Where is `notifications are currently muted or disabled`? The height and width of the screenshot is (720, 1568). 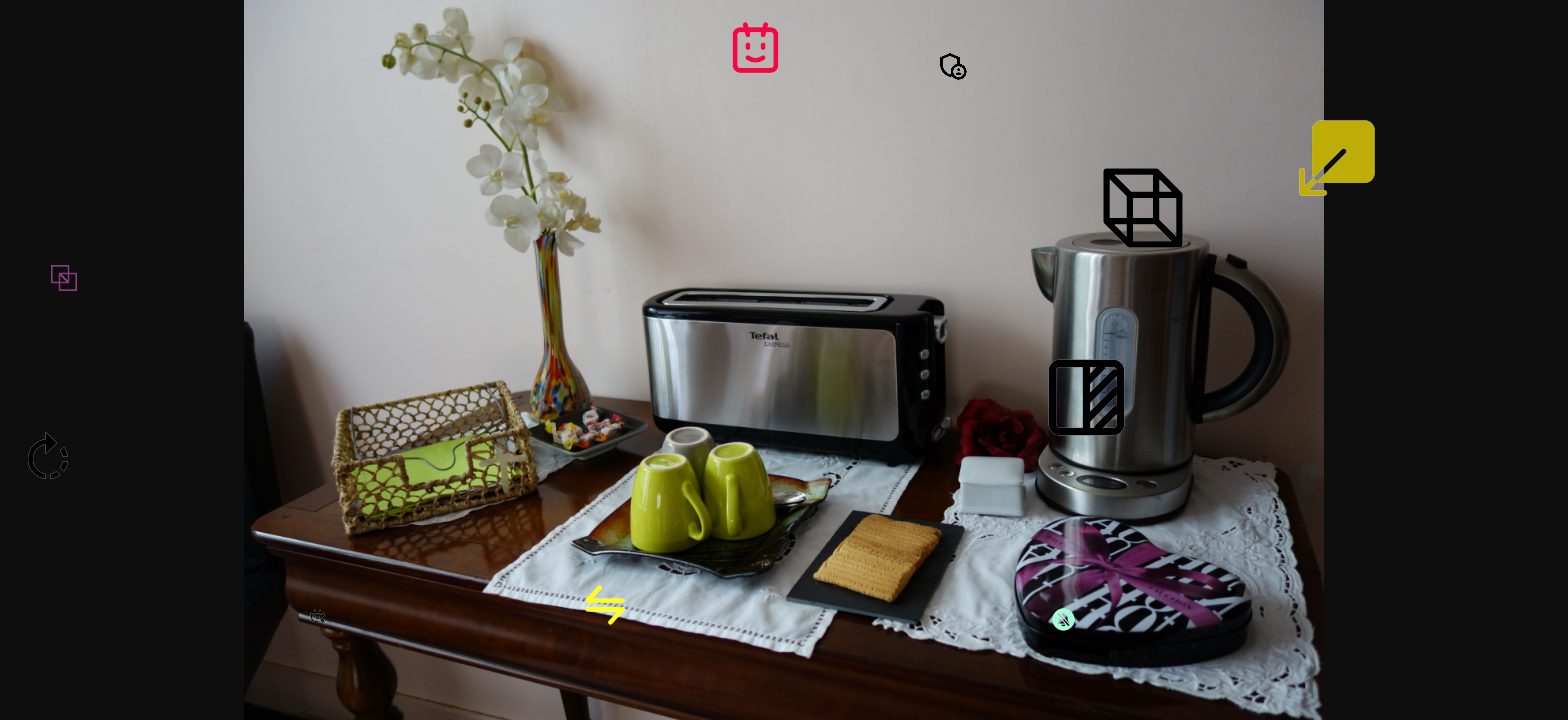
notifications are currently muted or disabled is located at coordinates (1063, 619).